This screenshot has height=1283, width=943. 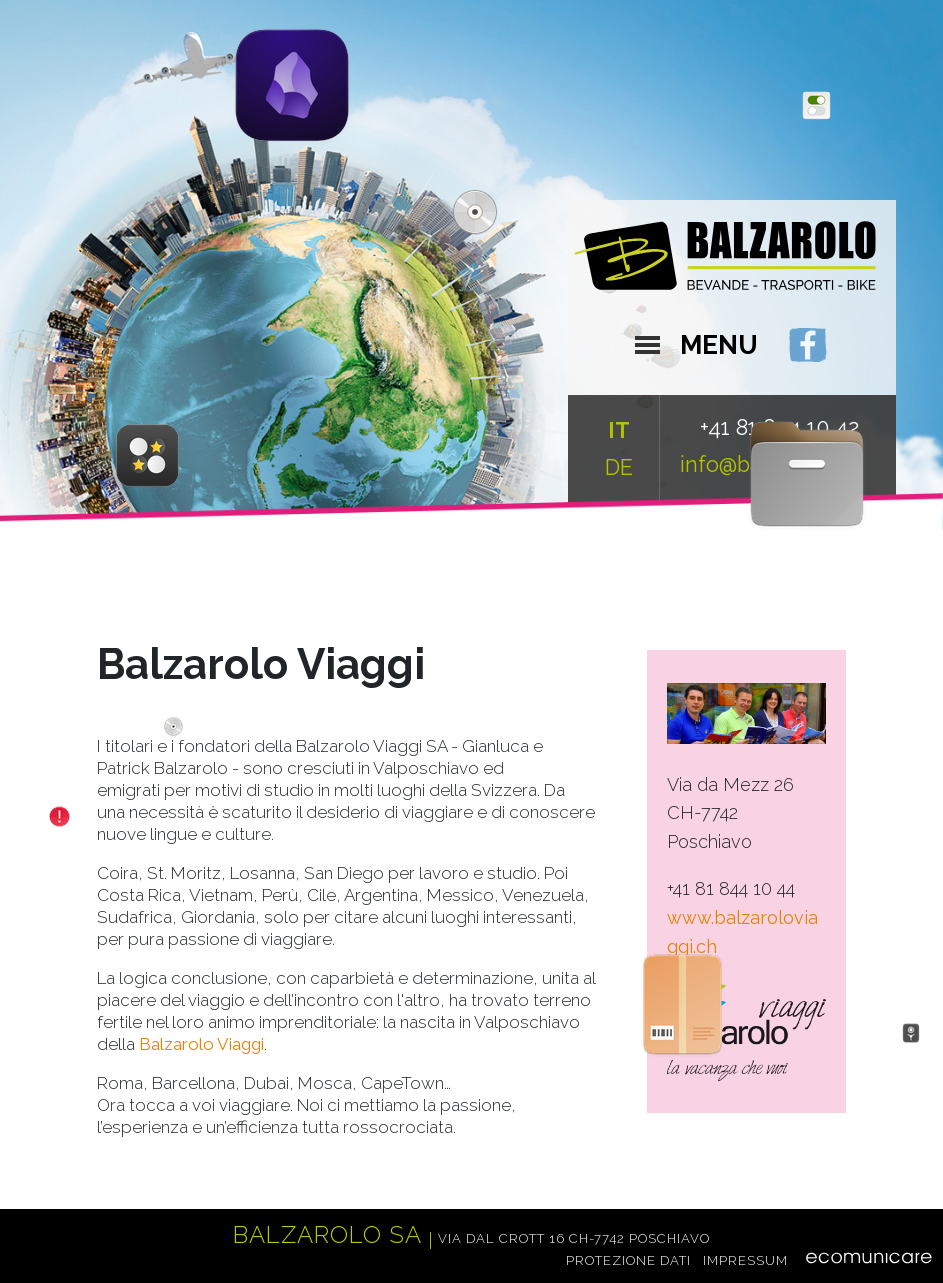 I want to click on open déjà dup backup application, so click(x=911, y=1033).